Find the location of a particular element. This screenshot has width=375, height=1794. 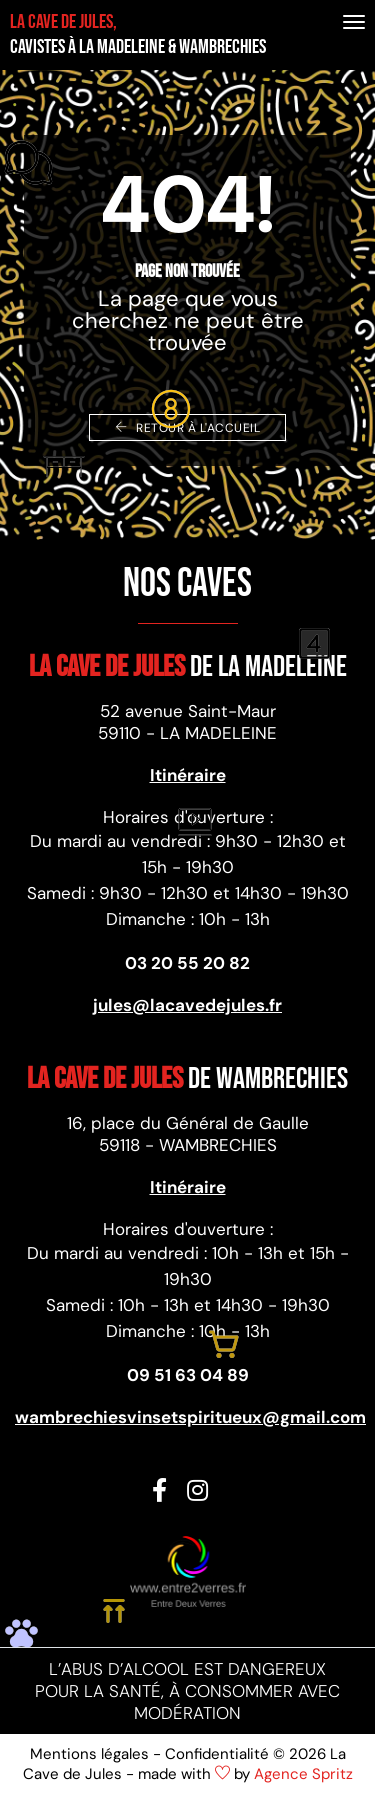

indicates step 8 in a multi-step process is located at coordinates (171, 409).